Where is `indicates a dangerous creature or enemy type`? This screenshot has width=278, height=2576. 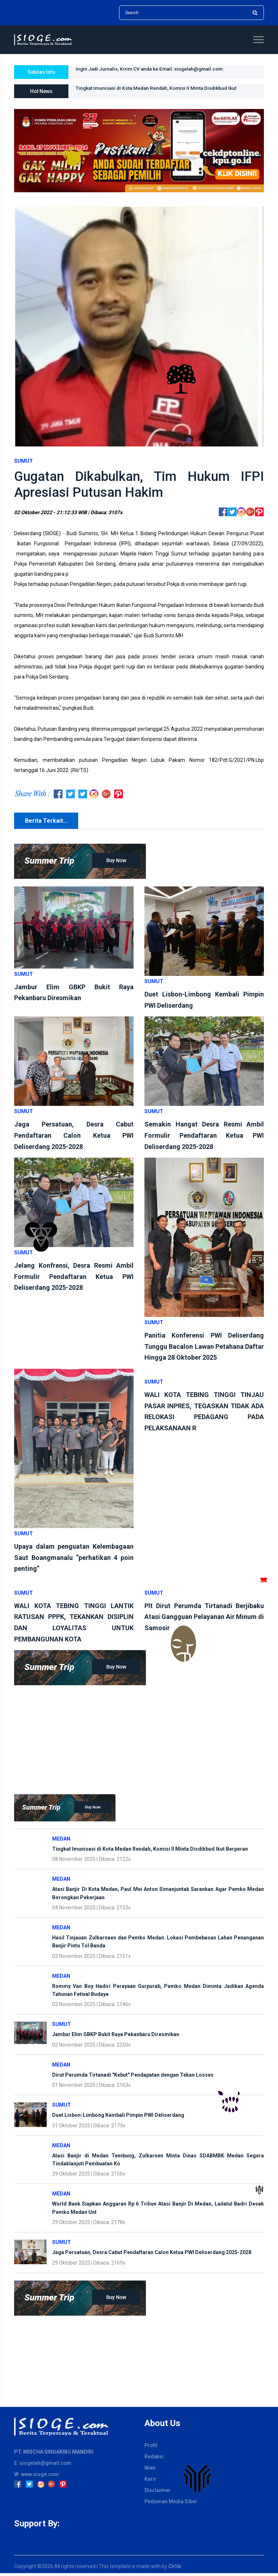 indicates a dangerous creature or enemy type is located at coordinates (229, 2101).